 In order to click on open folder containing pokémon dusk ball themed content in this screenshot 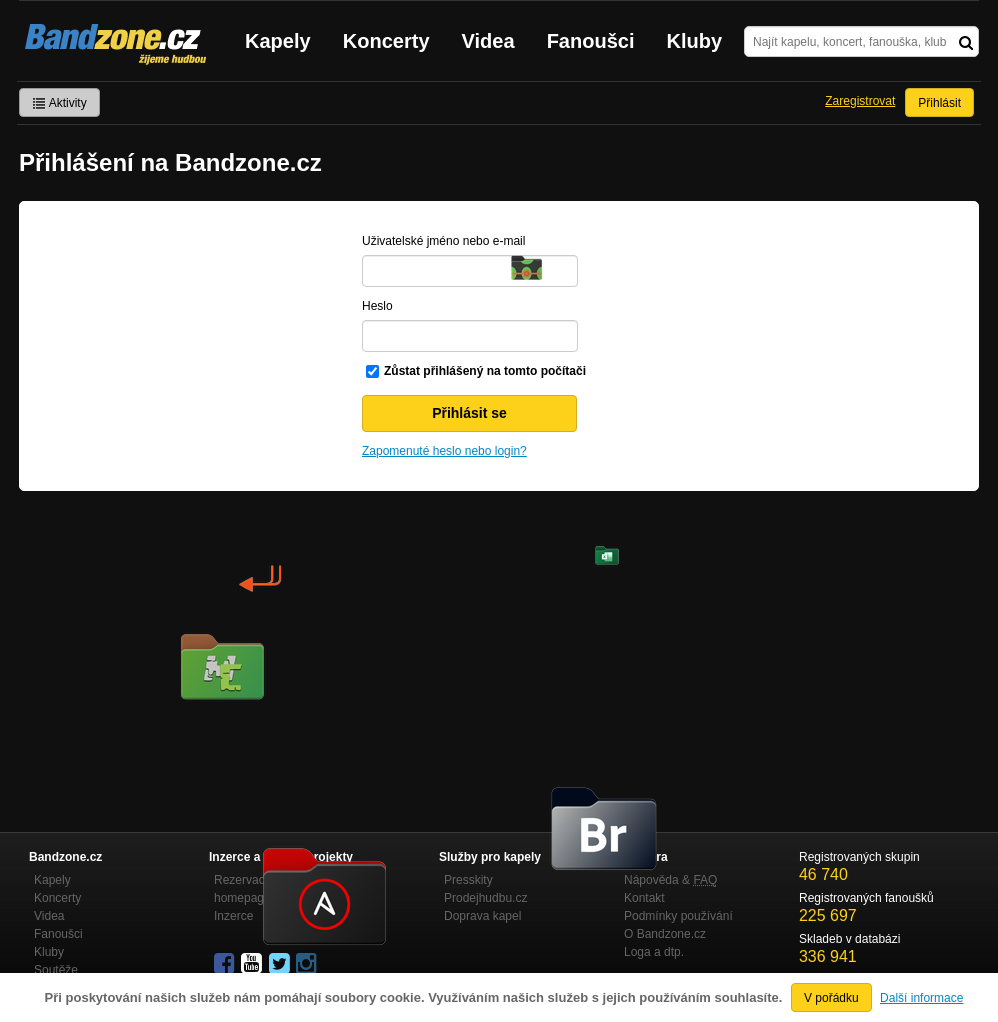, I will do `click(526, 268)`.